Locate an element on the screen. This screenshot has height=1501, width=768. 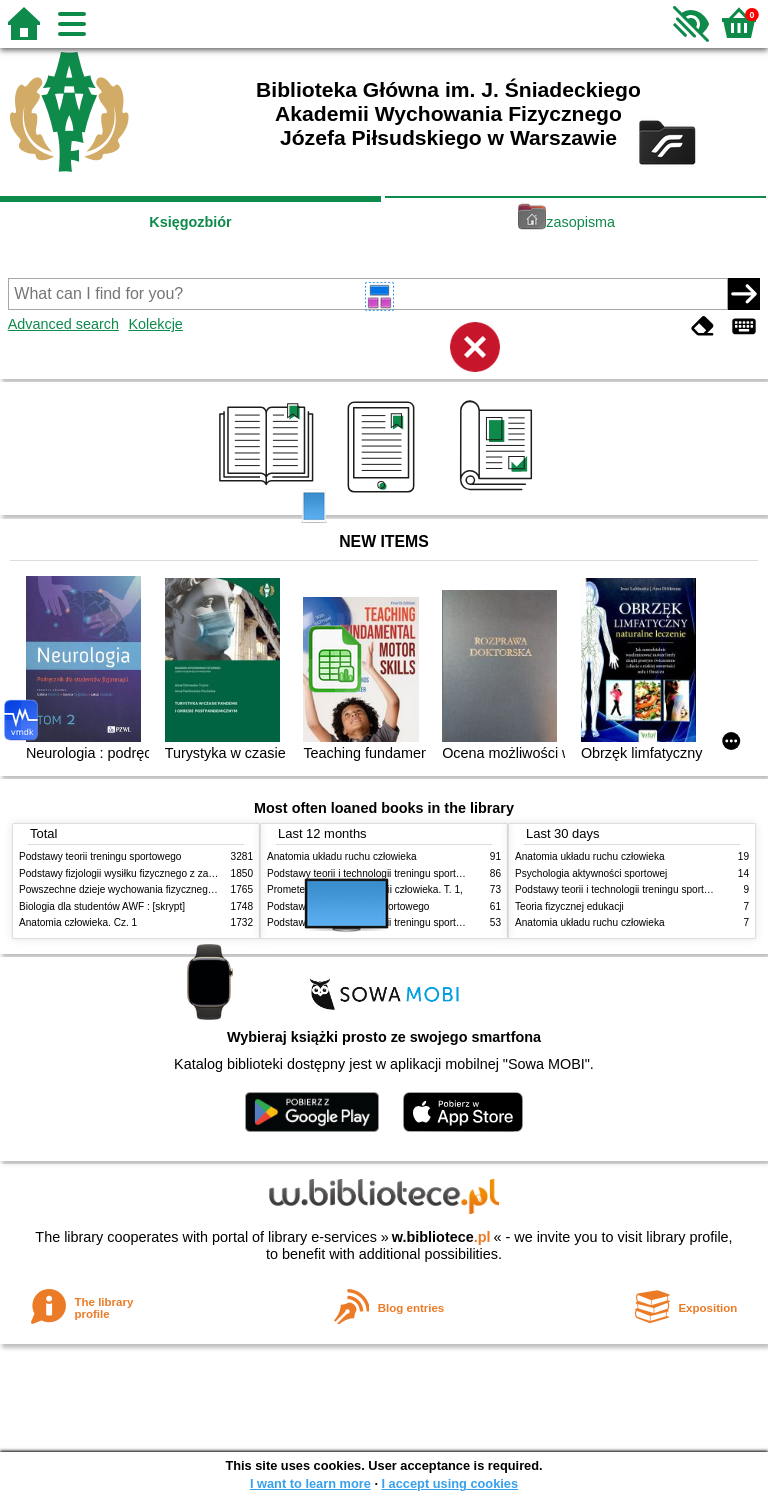
stop or cancel the current action is located at coordinates (475, 347).